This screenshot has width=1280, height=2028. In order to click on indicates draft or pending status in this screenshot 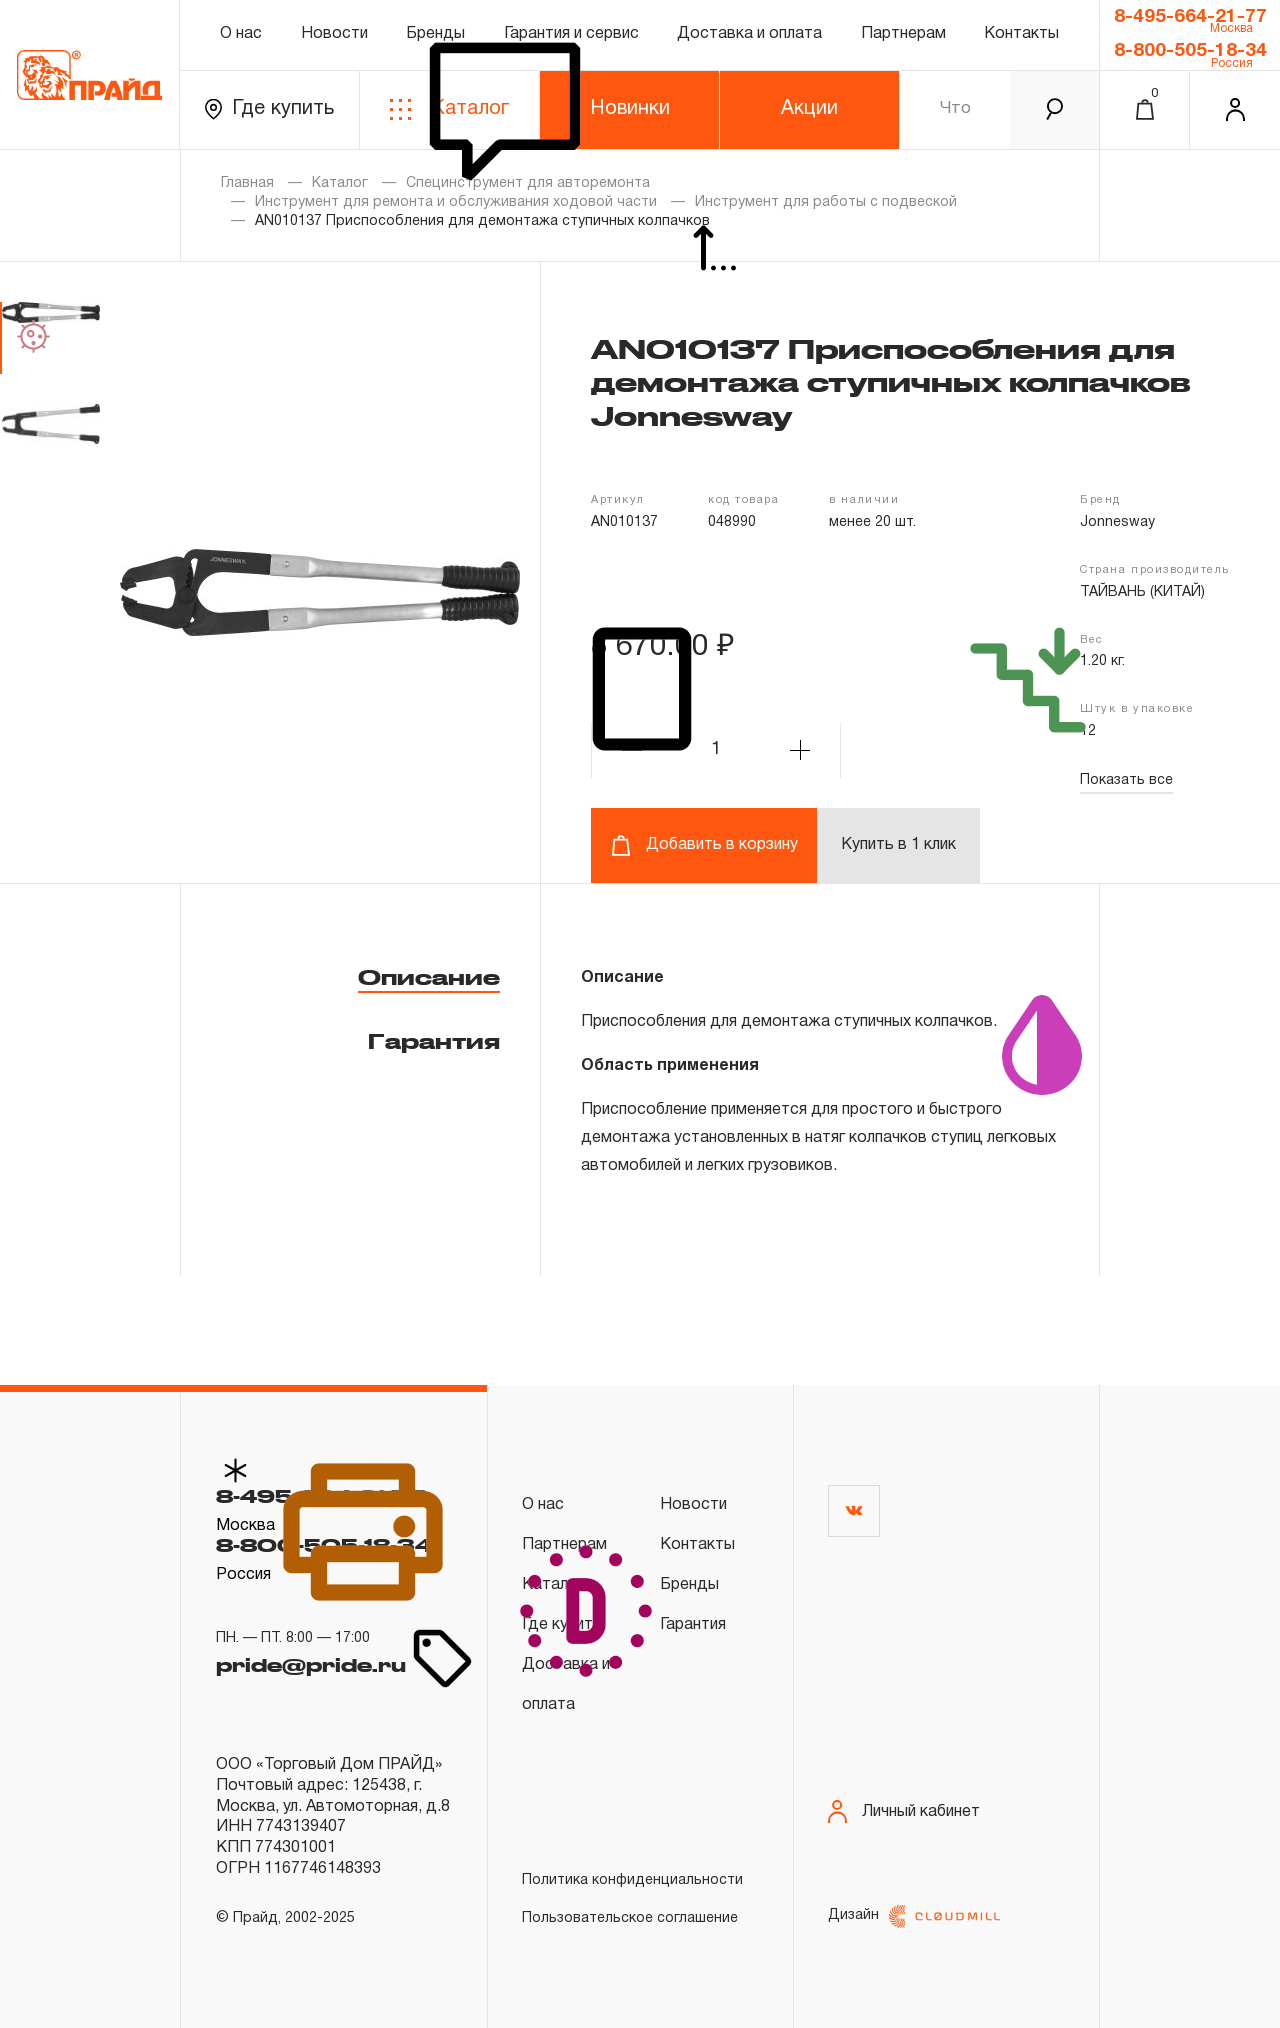, I will do `click(586, 1611)`.